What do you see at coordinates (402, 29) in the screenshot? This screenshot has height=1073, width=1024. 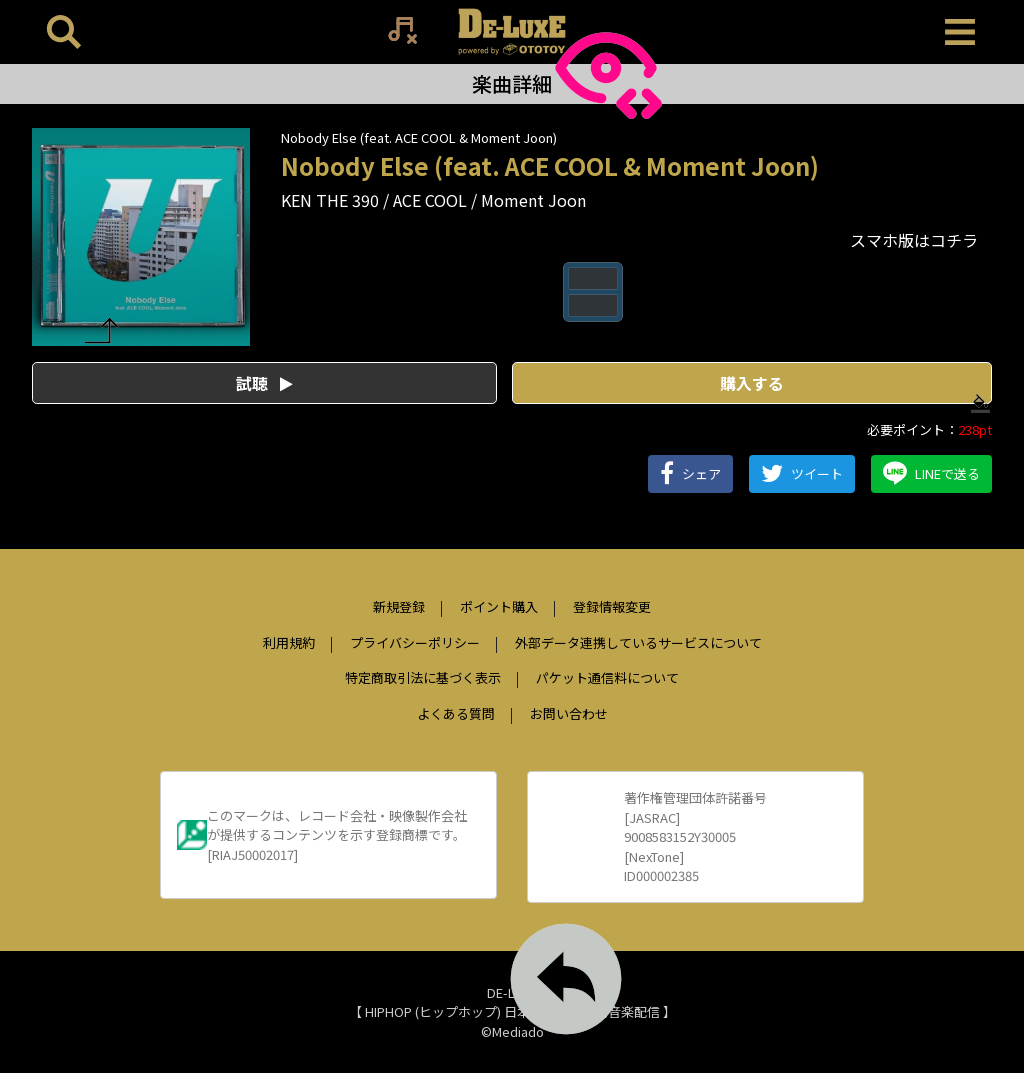 I see `remove a song from playlist` at bounding box center [402, 29].